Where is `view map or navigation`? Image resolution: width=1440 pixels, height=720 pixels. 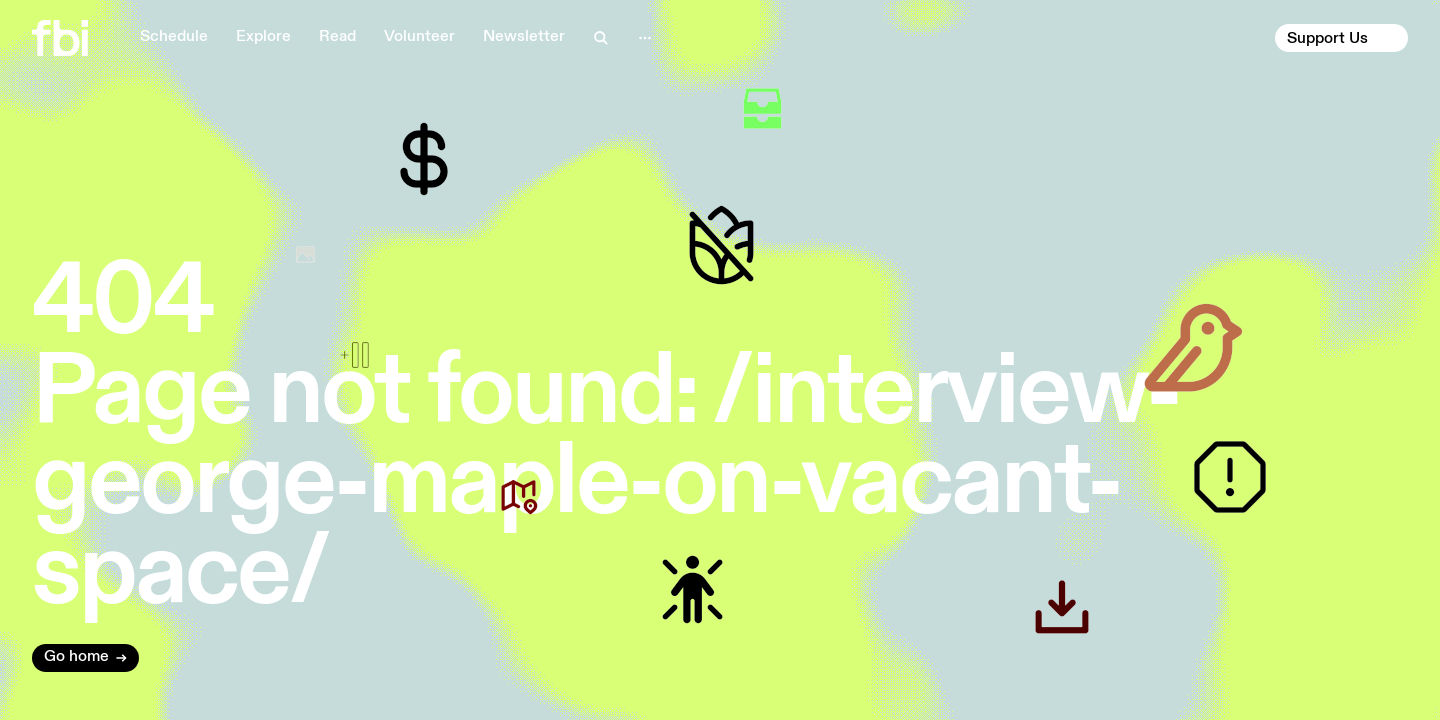
view map or navigation is located at coordinates (518, 495).